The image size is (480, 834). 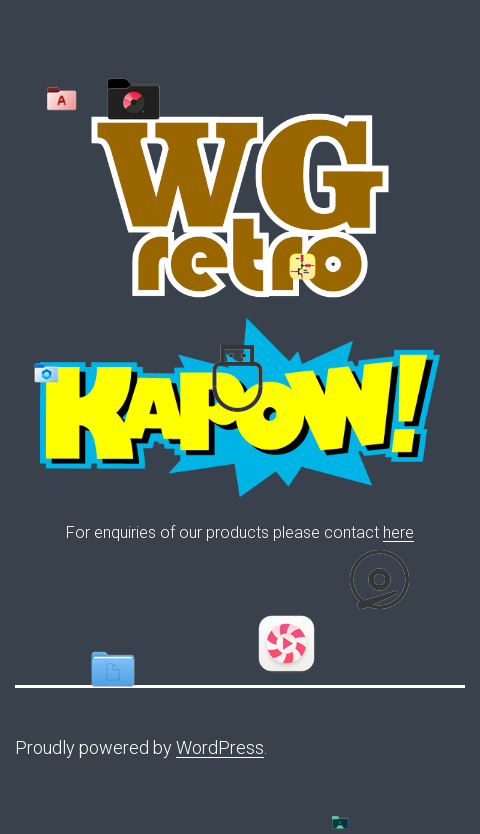 What do you see at coordinates (340, 823) in the screenshot?
I see `open android developer project files` at bounding box center [340, 823].